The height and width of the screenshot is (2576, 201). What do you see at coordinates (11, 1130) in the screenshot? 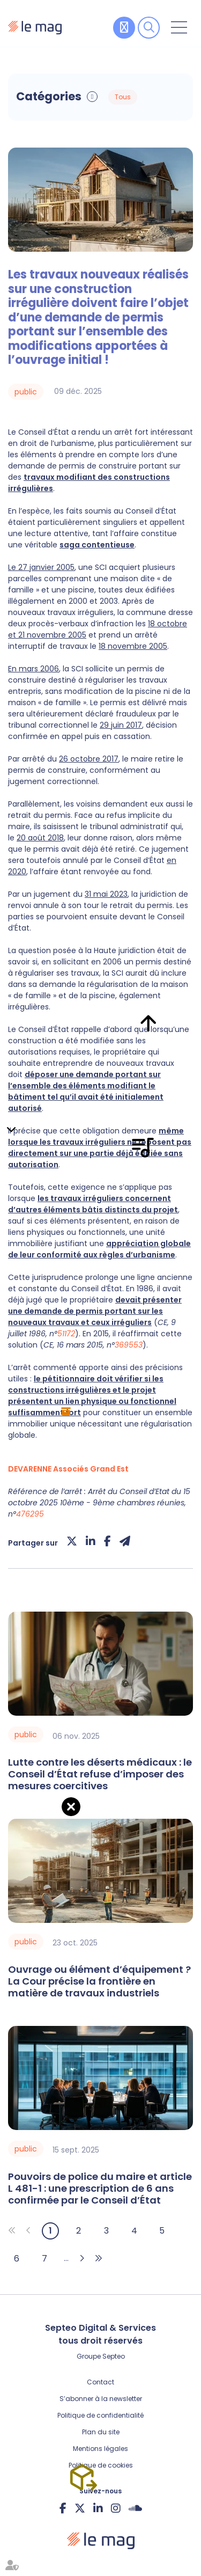
I see `expand a dropdown menu or collapsible section` at bounding box center [11, 1130].